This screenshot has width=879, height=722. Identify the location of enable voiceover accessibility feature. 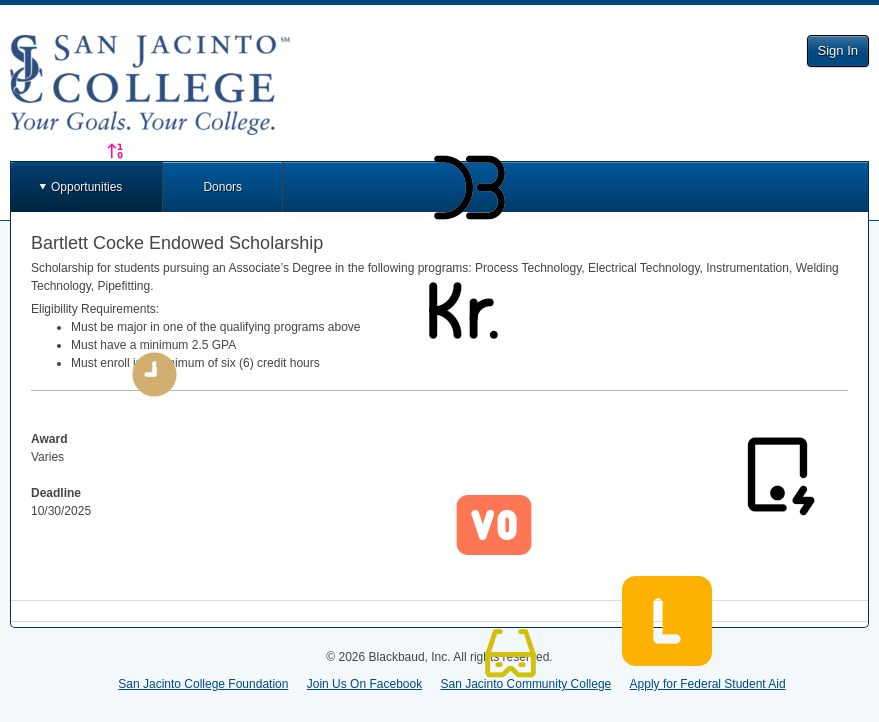
(494, 525).